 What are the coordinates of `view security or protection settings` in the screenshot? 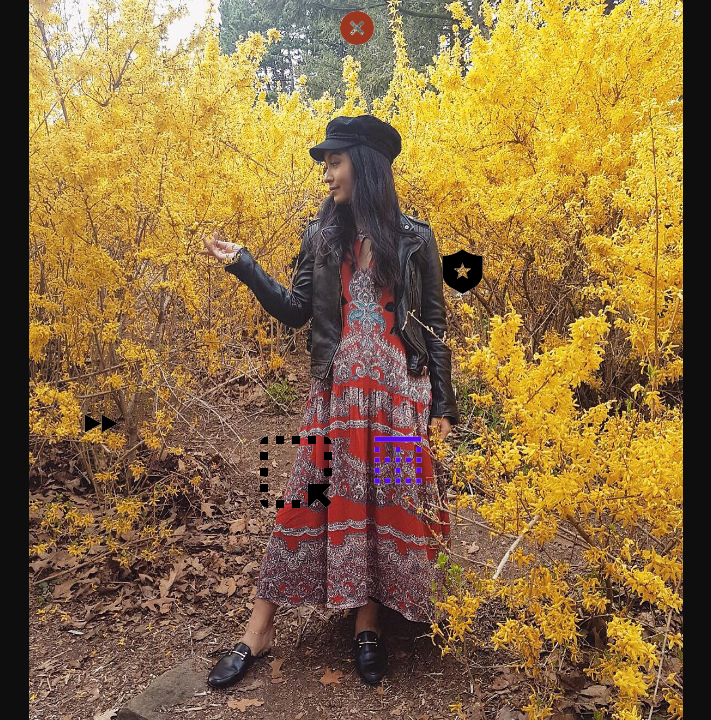 It's located at (462, 271).